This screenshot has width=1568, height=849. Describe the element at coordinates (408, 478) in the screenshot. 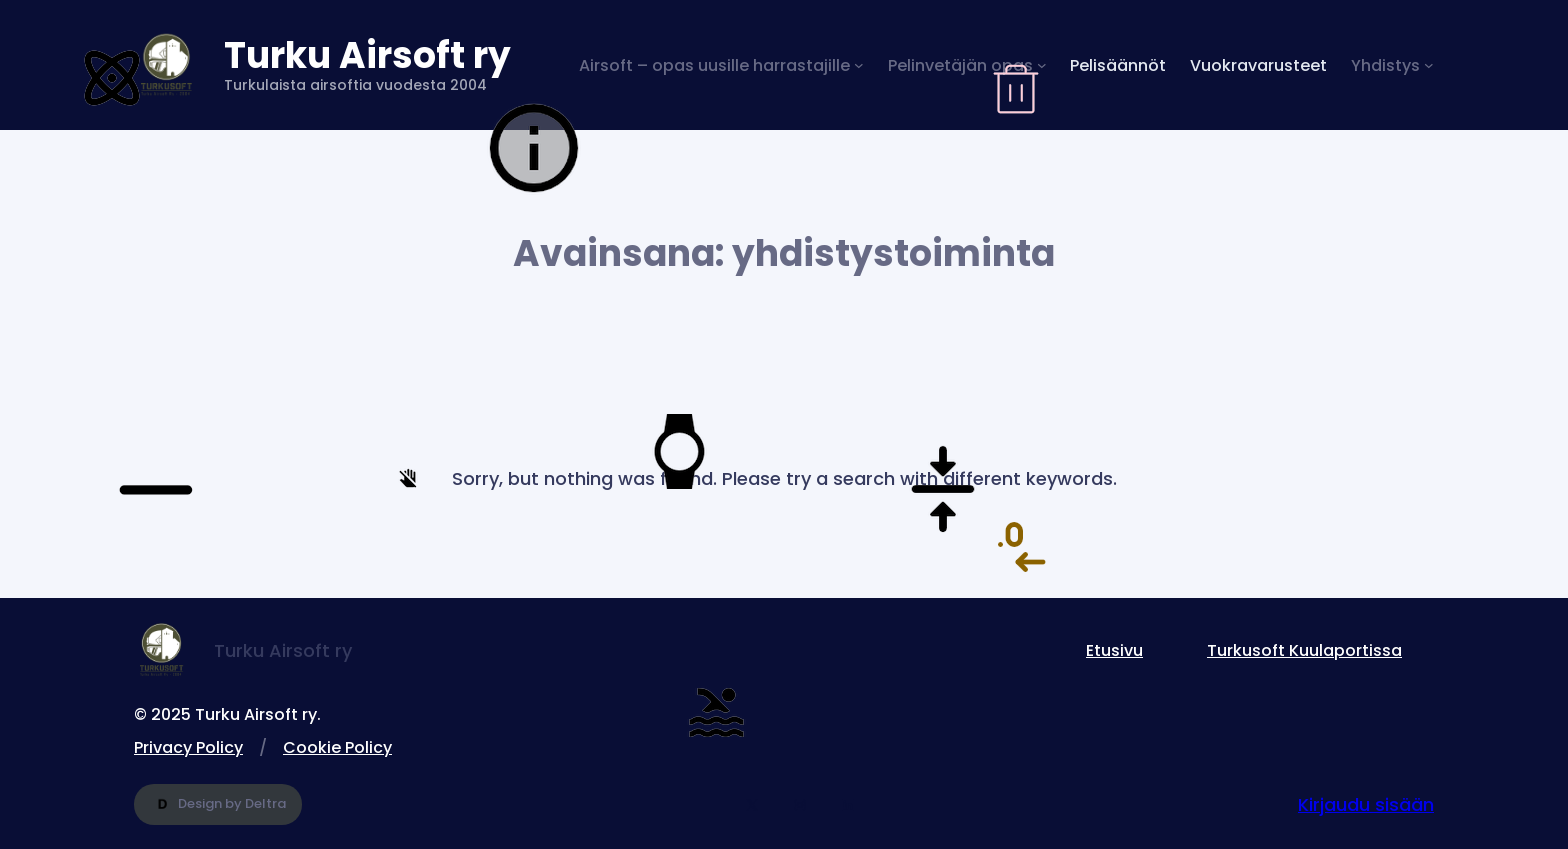

I see `do not touch - touchscreen disabled` at that location.